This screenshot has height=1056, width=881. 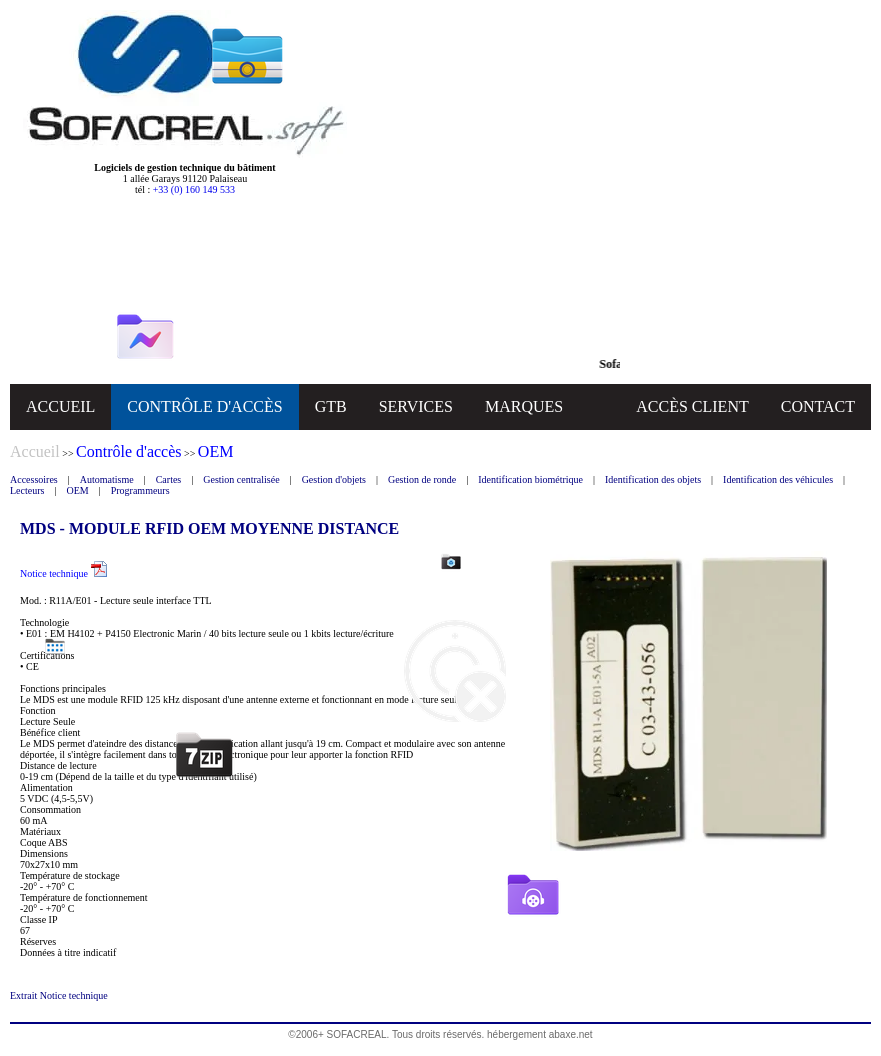 What do you see at coordinates (455, 671) in the screenshot?
I see `camera is currently disabled or blocked` at bounding box center [455, 671].